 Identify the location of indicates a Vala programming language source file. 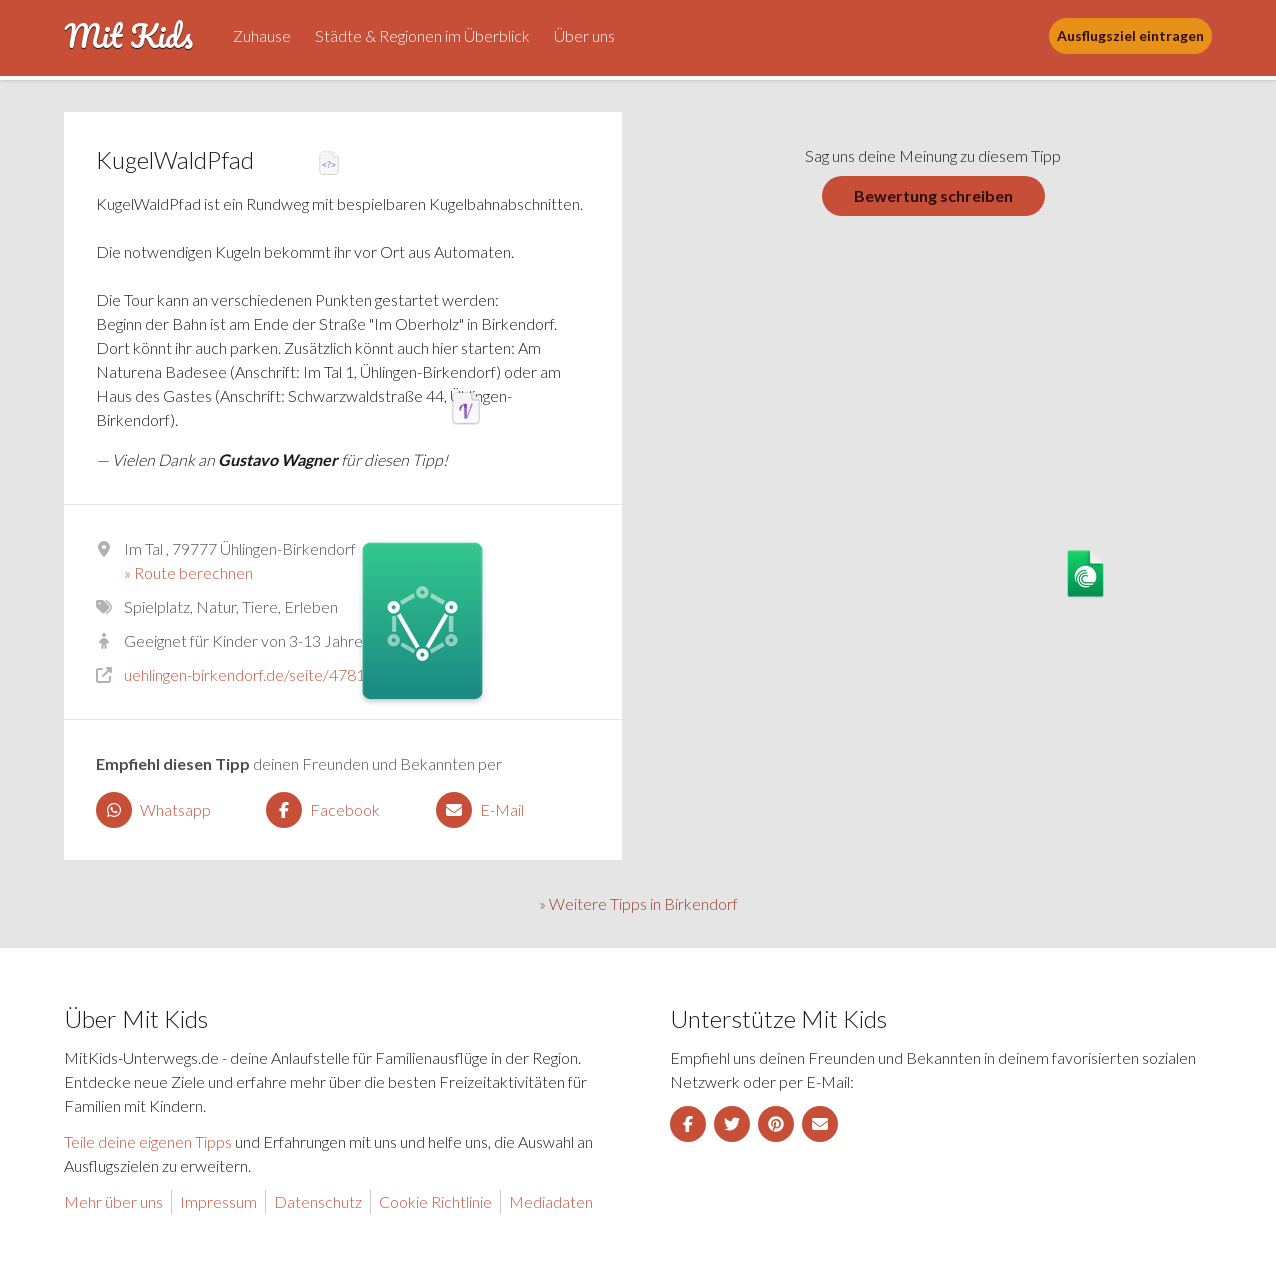
(466, 408).